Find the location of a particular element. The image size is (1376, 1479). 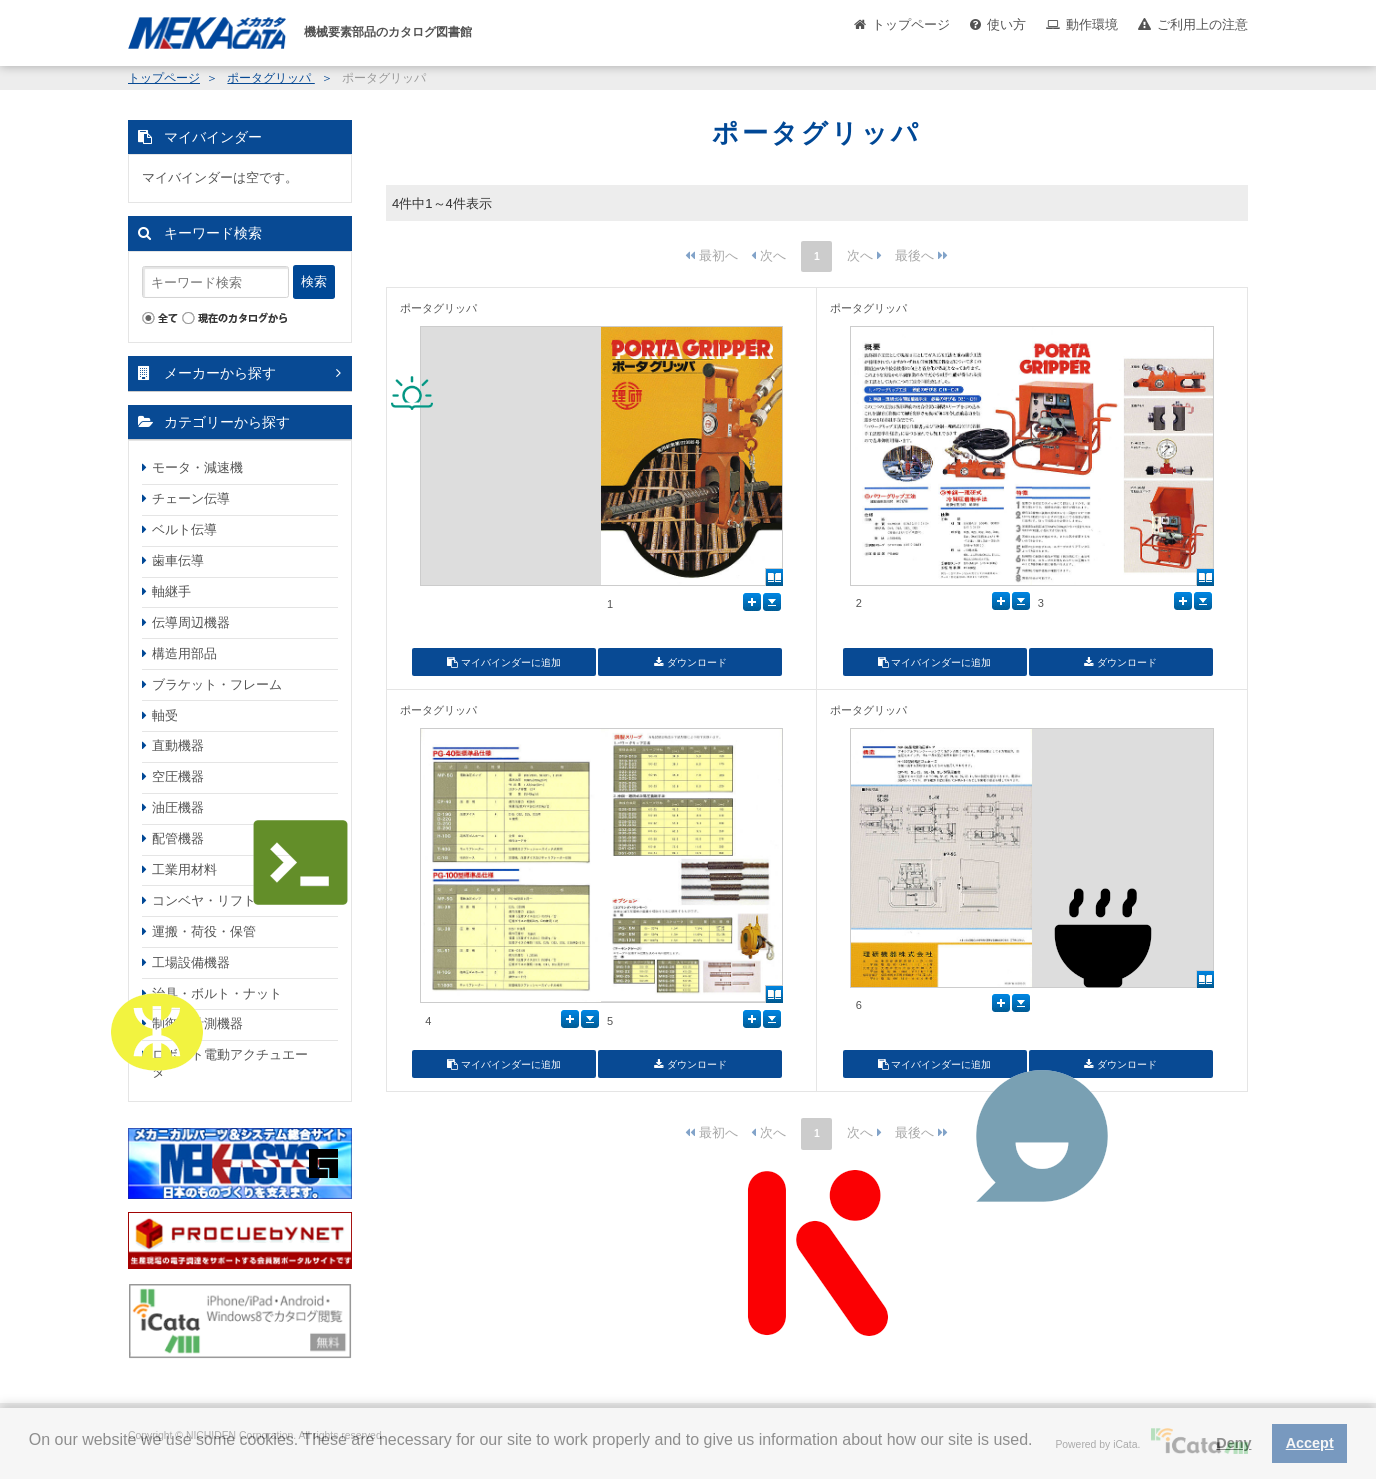

view food or dining options is located at coordinates (1103, 944).